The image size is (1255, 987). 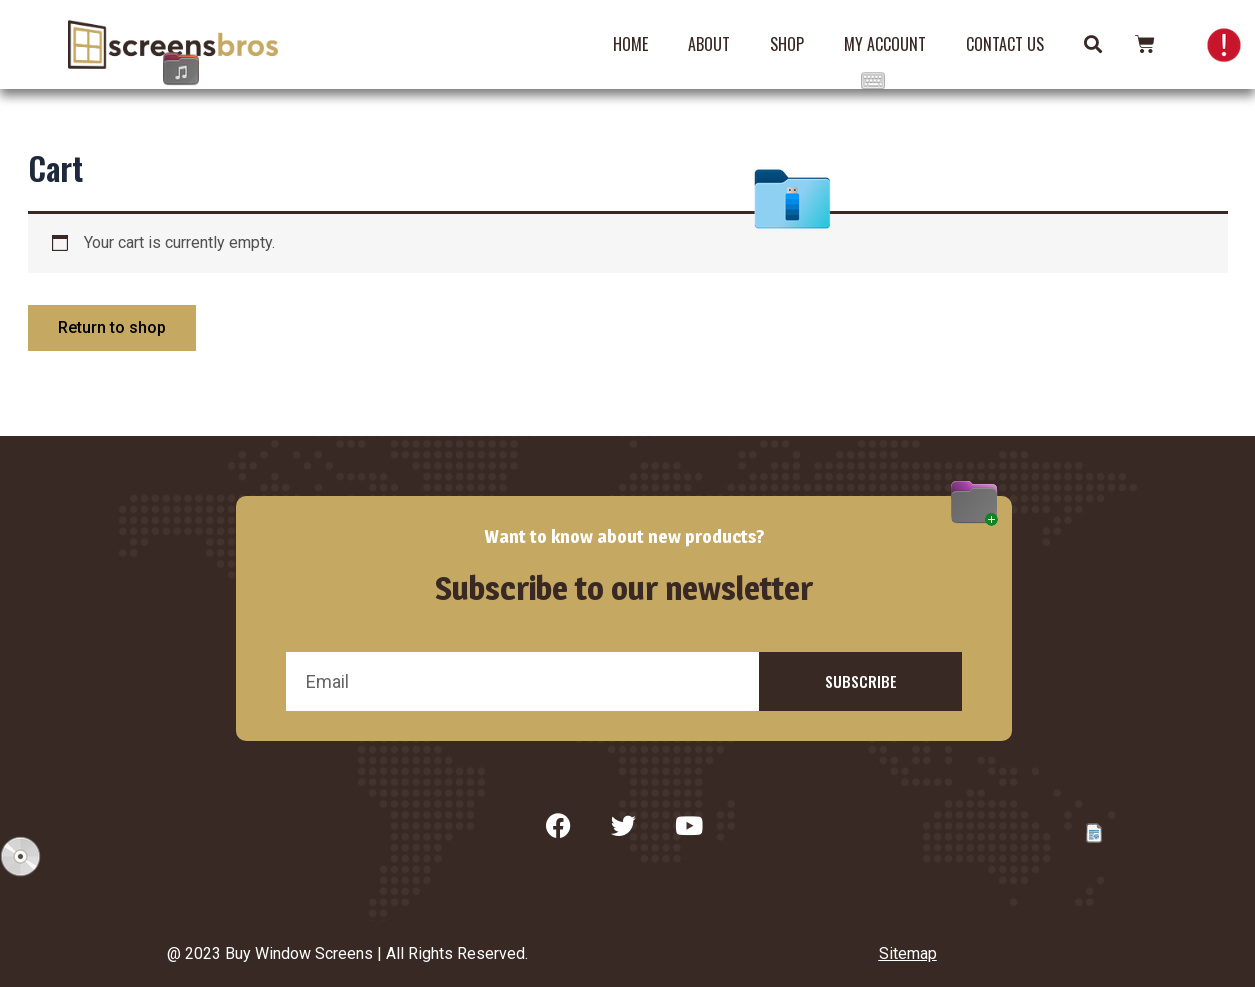 What do you see at coordinates (181, 68) in the screenshot?
I see `open your music folder` at bounding box center [181, 68].